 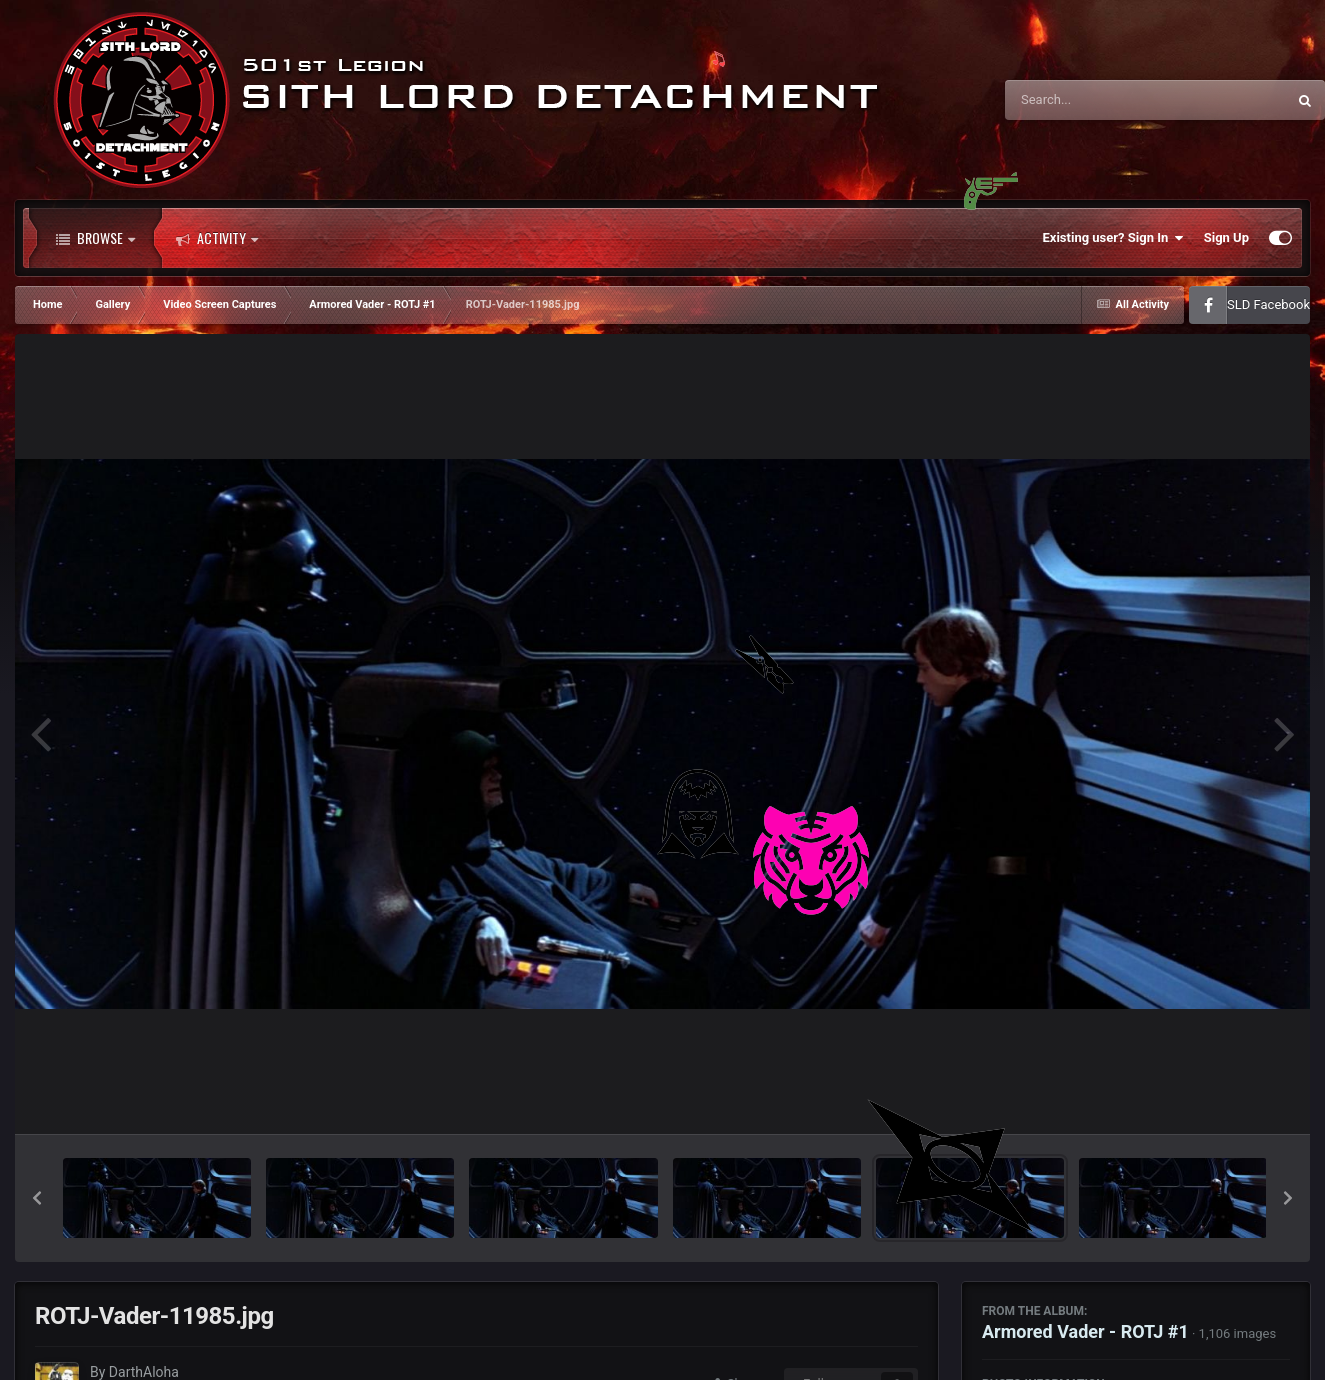 What do you see at coordinates (811, 862) in the screenshot?
I see `select tiger character or avatar` at bounding box center [811, 862].